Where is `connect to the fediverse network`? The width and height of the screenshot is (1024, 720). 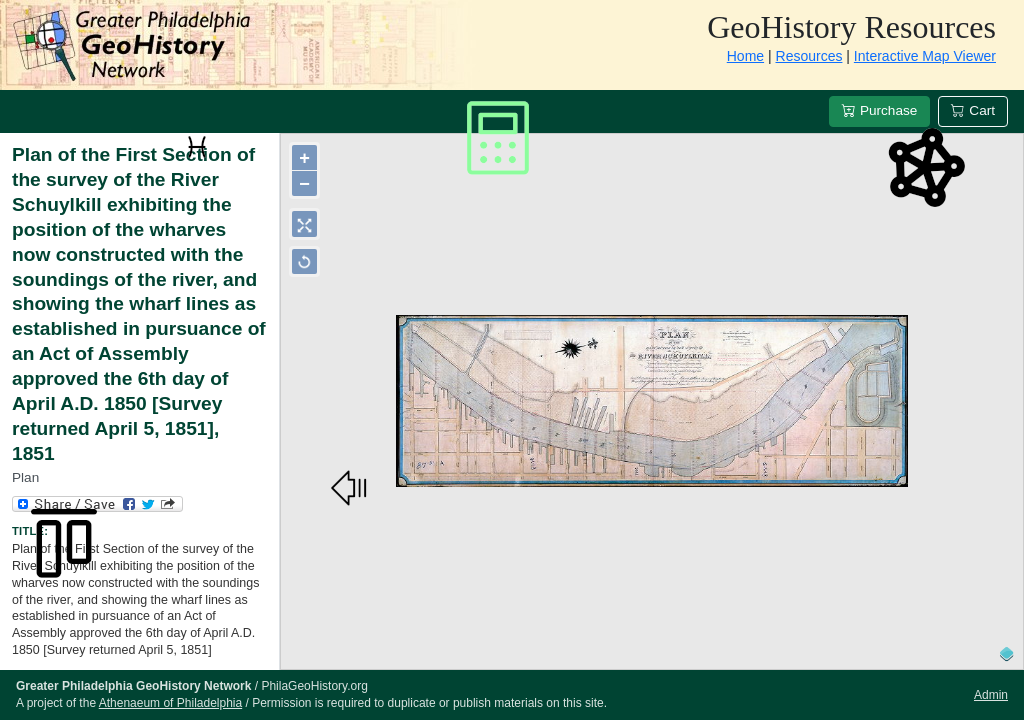
connect to the fediverse network is located at coordinates (925, 167).